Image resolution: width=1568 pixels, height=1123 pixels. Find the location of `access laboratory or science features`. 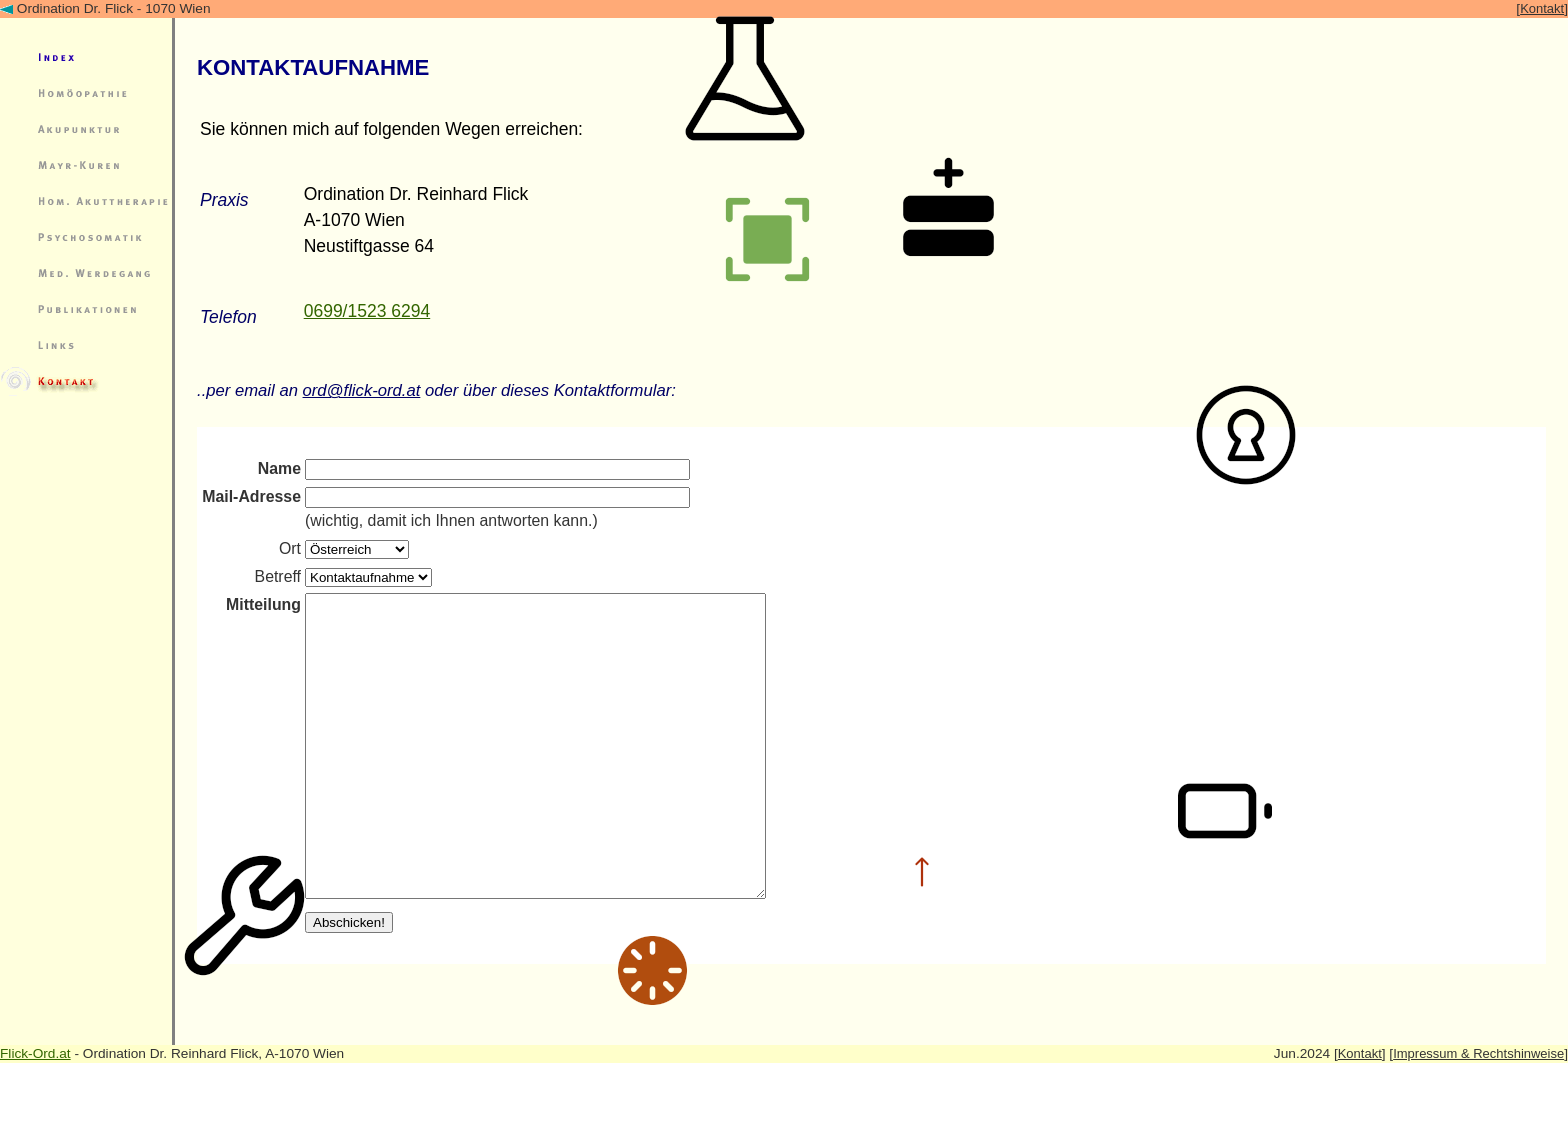

access laboratory or science features is located at coordinates (745, 81).